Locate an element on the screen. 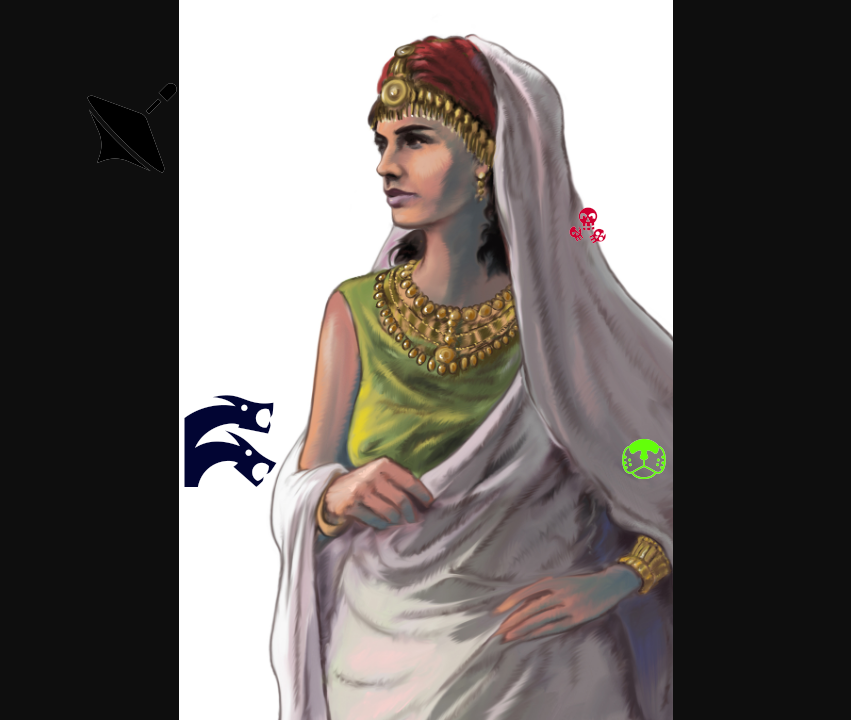 This screenshot has width=851, height=720. indicates extreme danger or deadly hazard is located at coordinates (587, 225).